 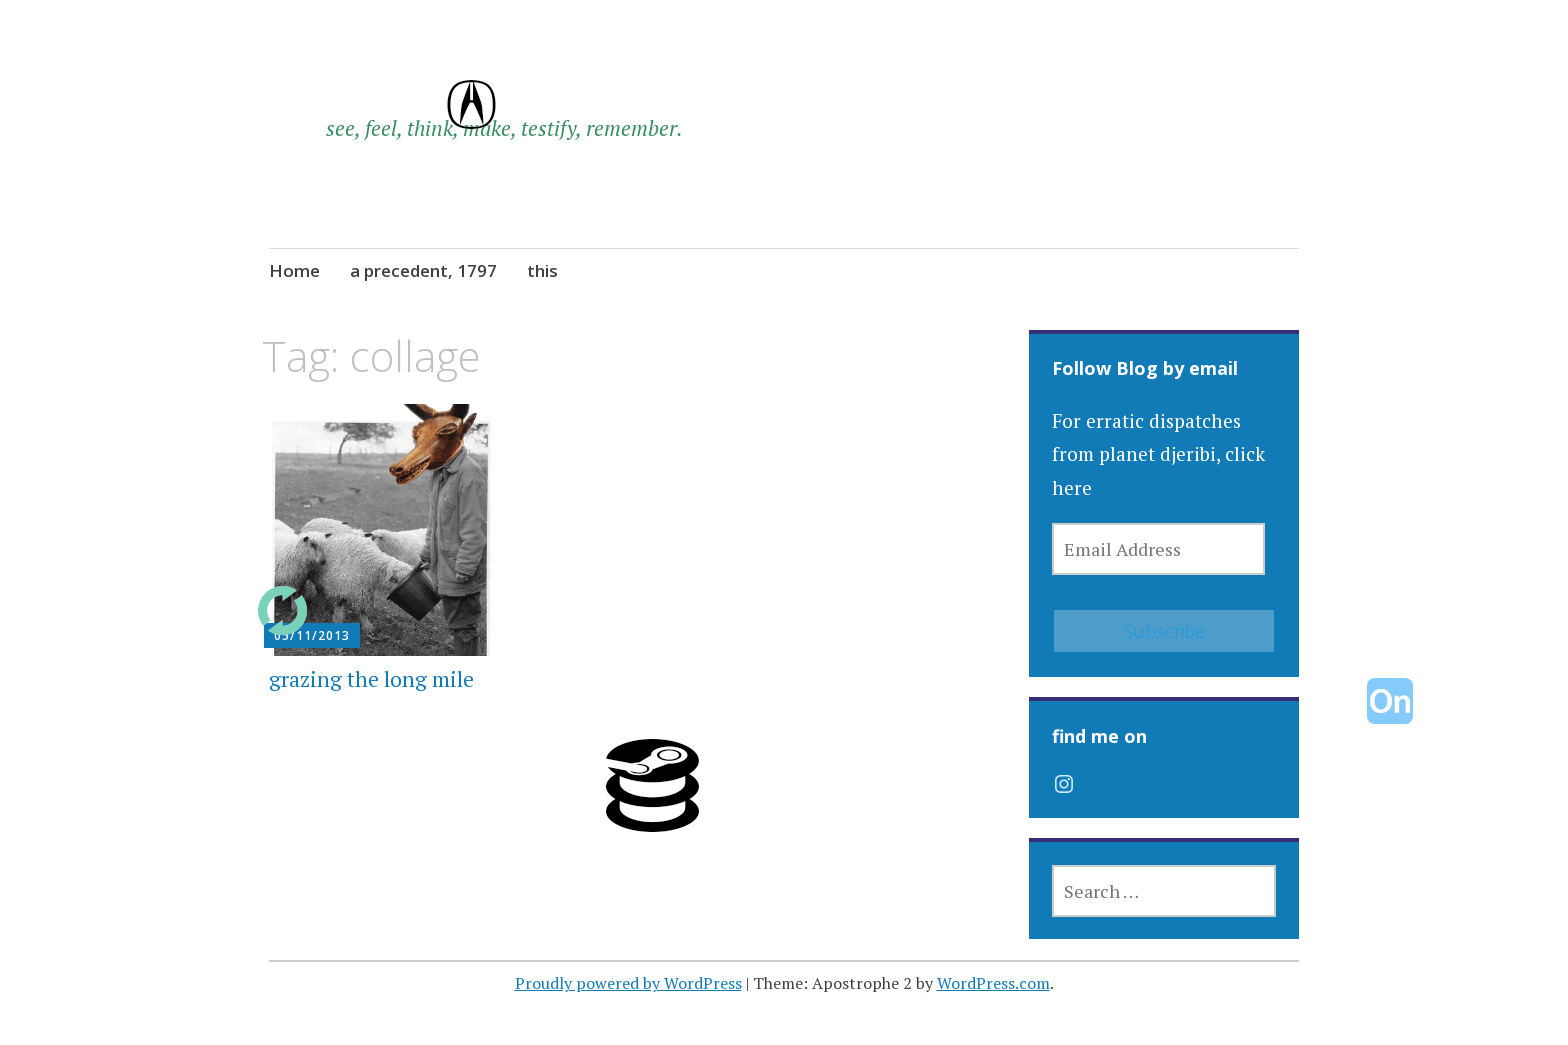 I want to click on Acura brand logo, so click(x=471, y=104).